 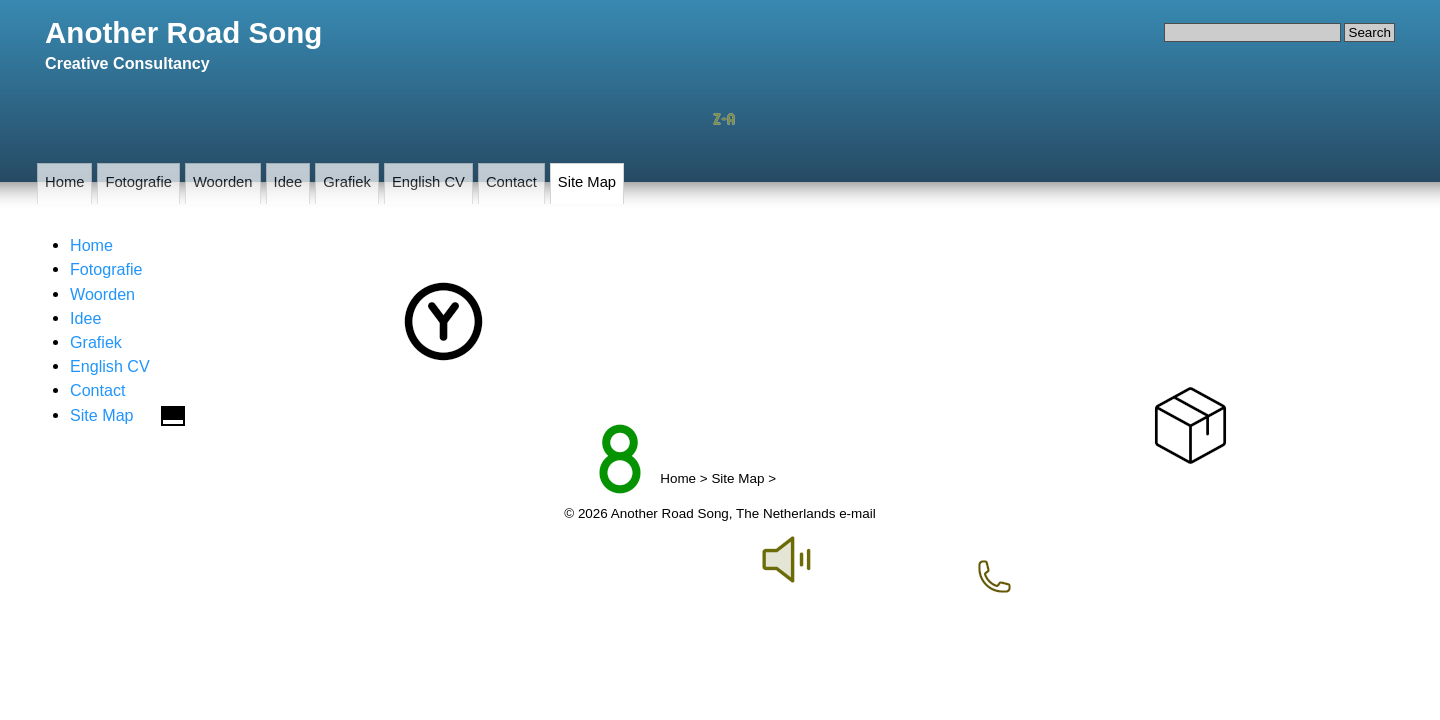 What do you see at coordinates (173, 416) in the screenshot?
I see `access call-to-action banner or overlay` at bounding box center [173, 416].